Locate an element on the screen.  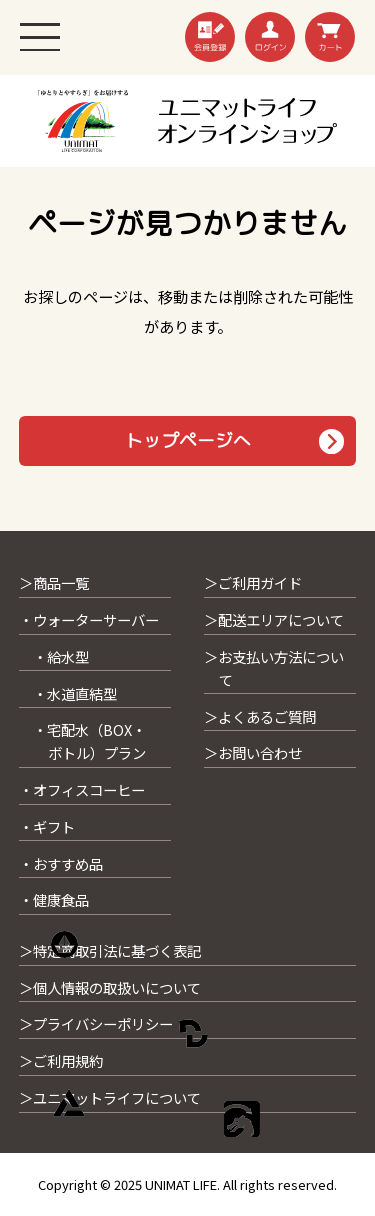
navigate to MentorCruise platform is located at coordinates (64, 944).